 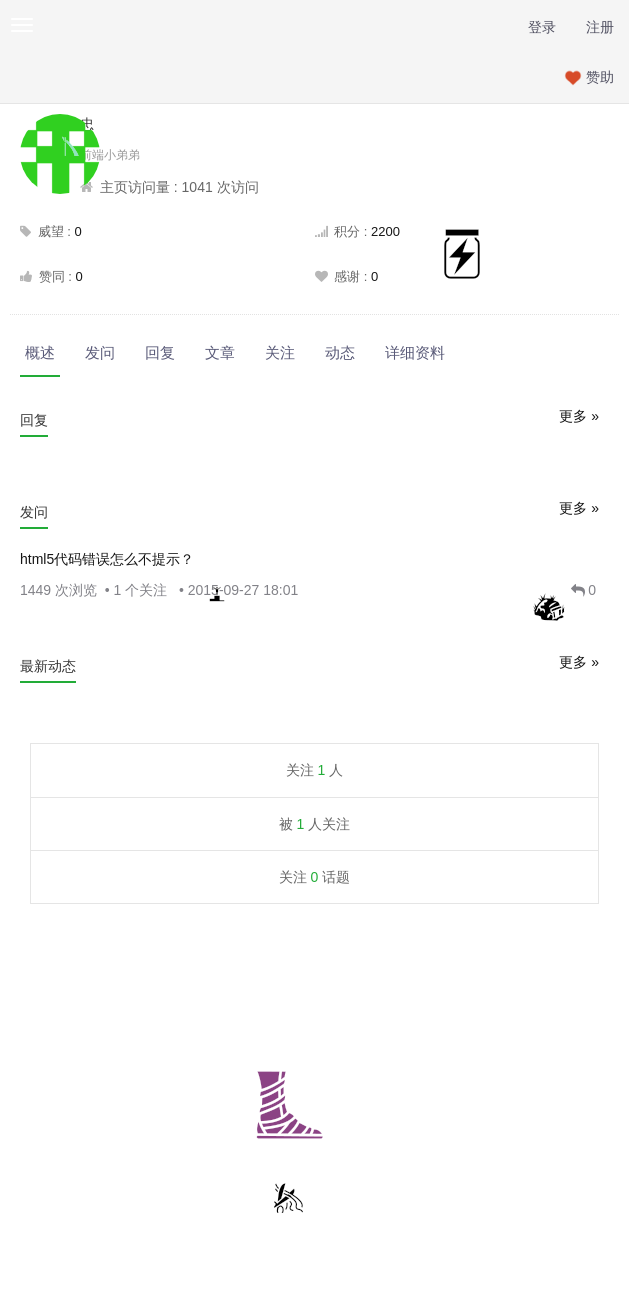 What do you see at coordinates (217, 594) in the screenshot?
I see `view competition rankings or leaderboard` at bounding box center [217, 594].